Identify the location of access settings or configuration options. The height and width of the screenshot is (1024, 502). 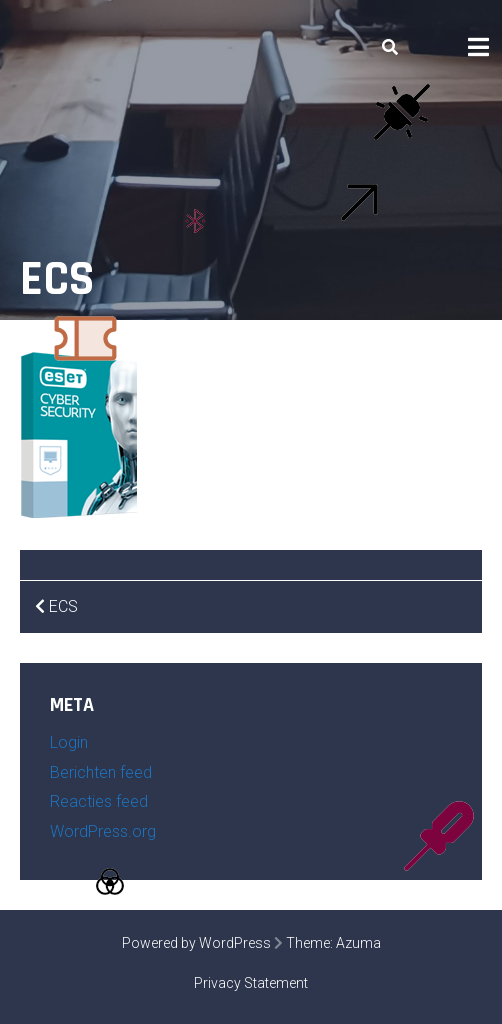
(439, 836).